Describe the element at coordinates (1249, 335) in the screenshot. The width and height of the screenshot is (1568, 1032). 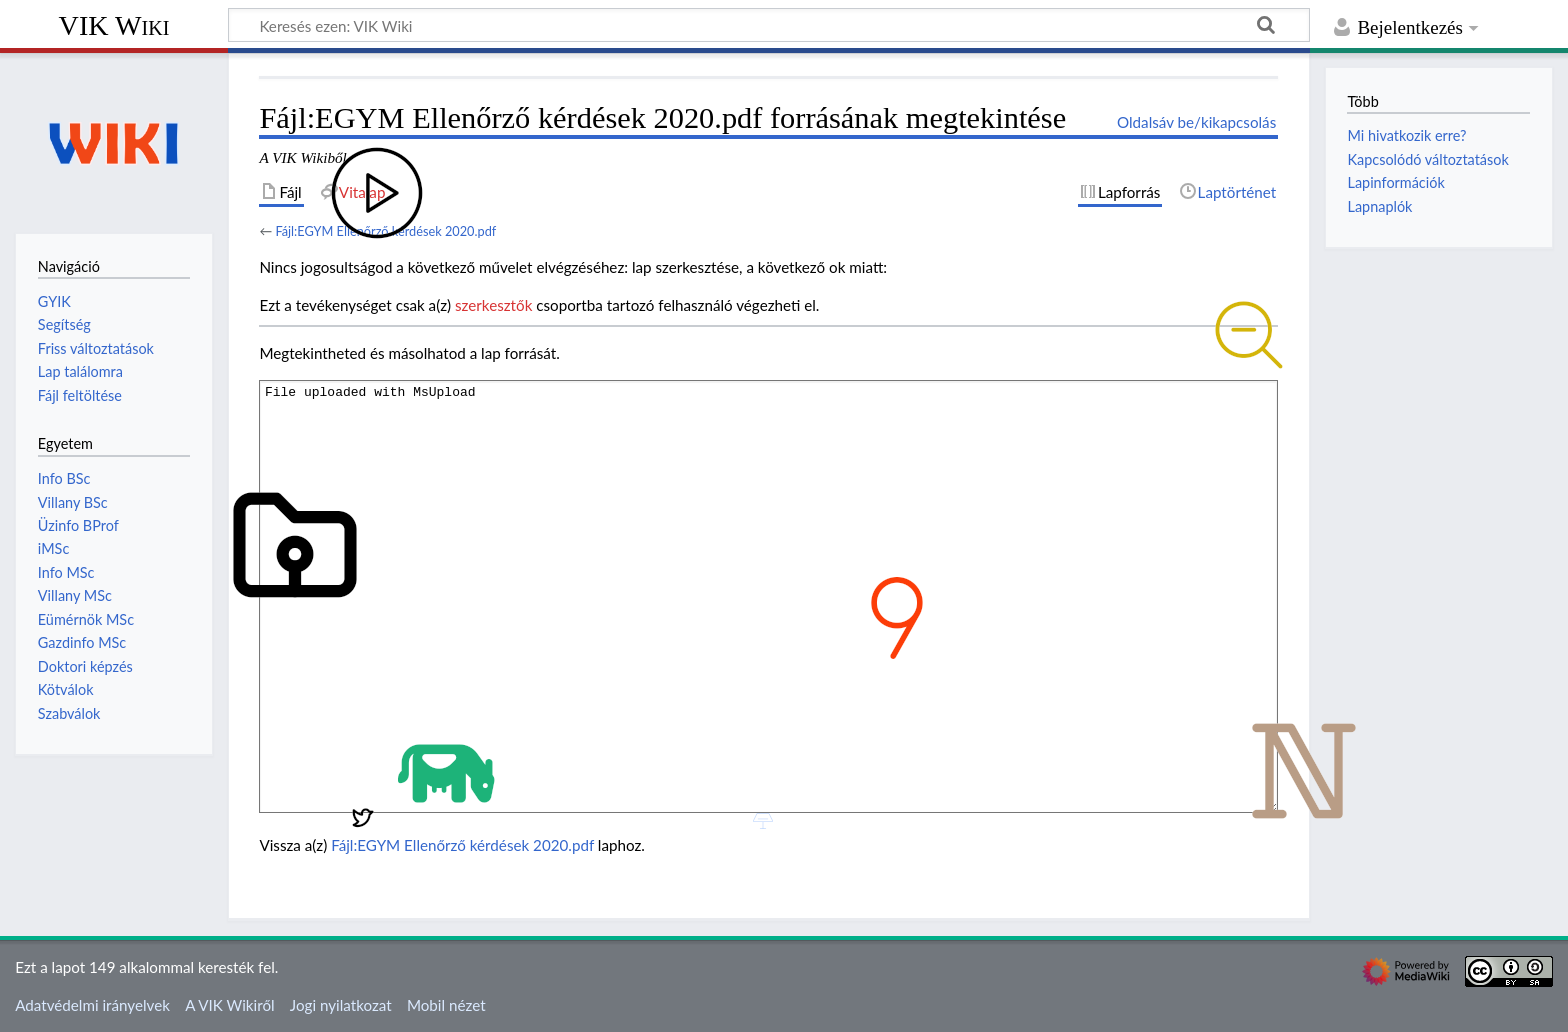
I see `zoom out` at that location.